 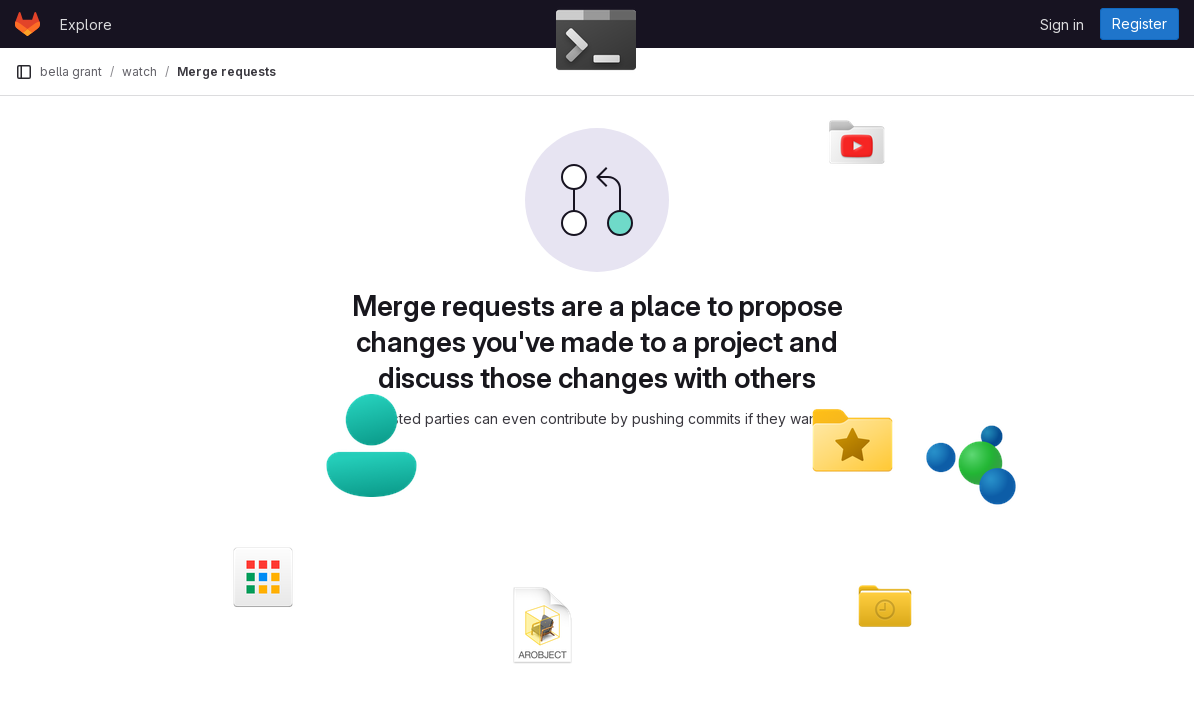 I want to click on open the terminal application, so click(x=596, y=40).